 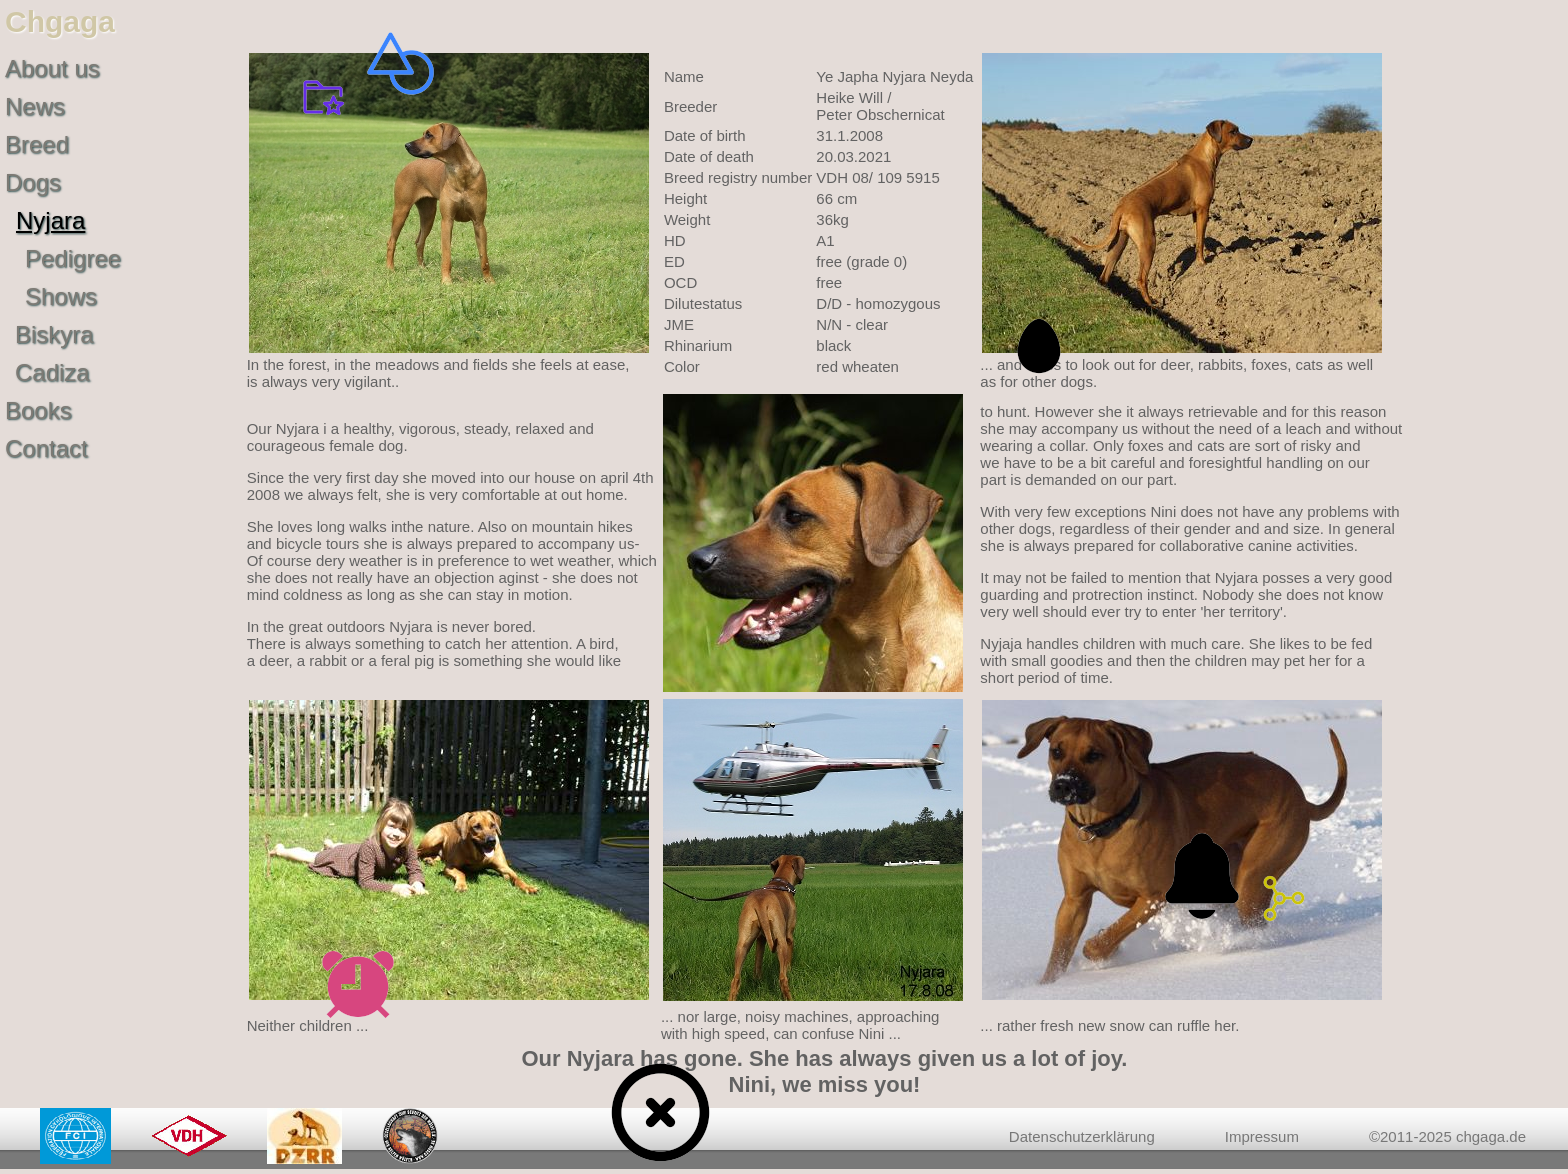 I want to click on view your notifications, so click(x=1202, y=876).